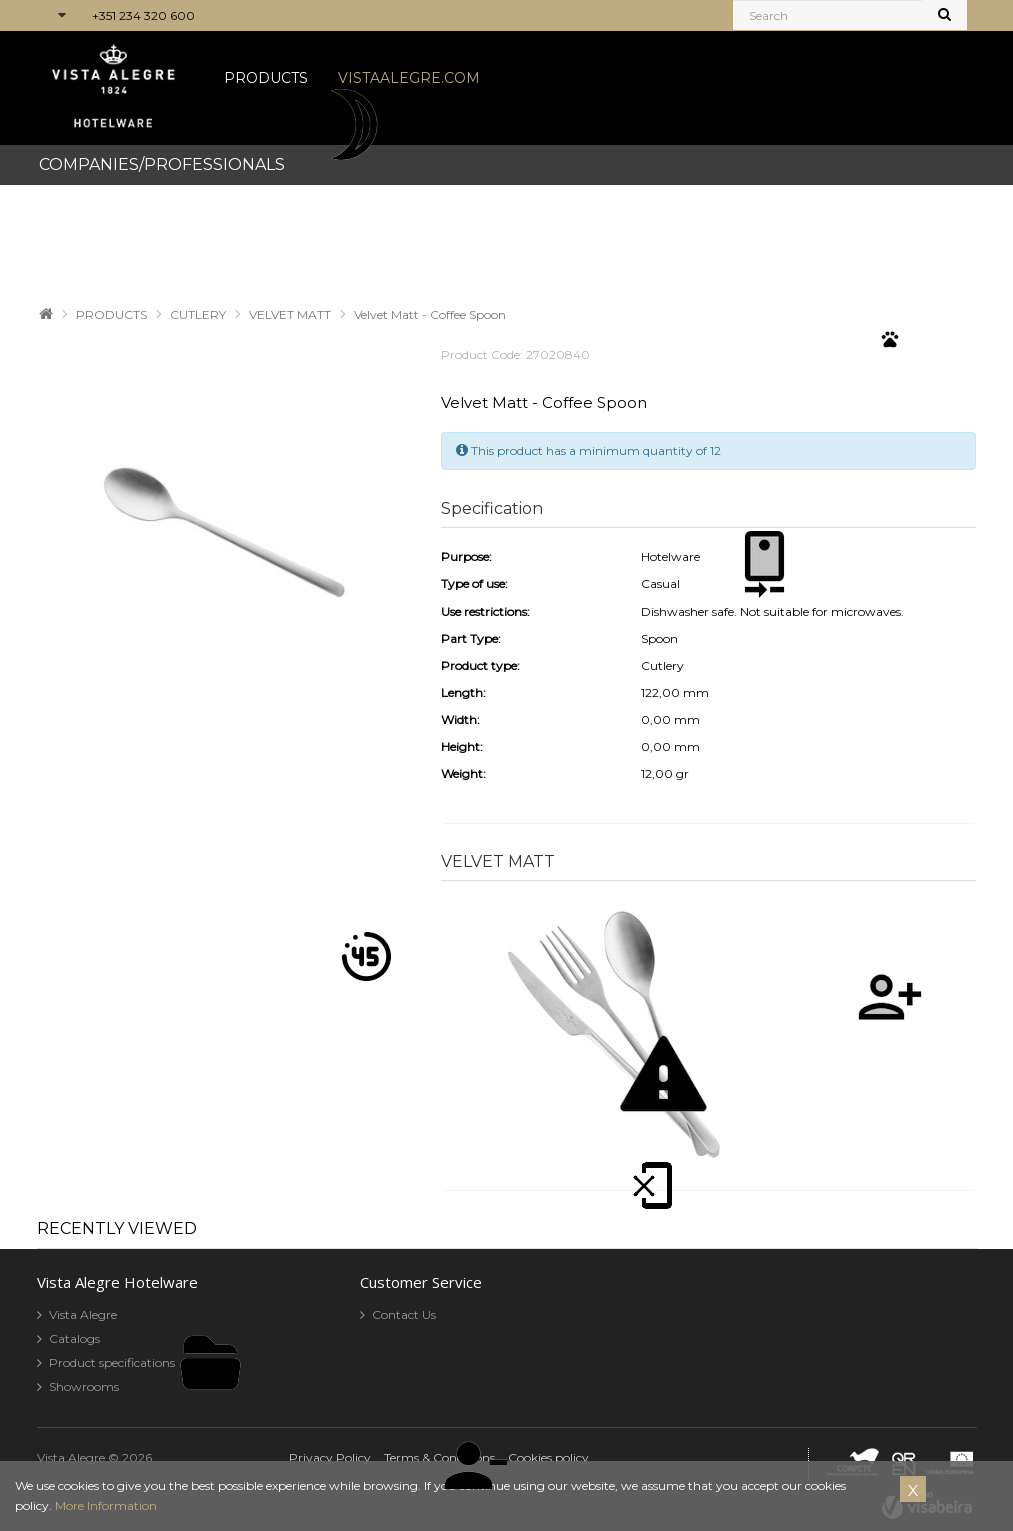 The height and width of the screenshot is (1531, 1013). What do you see at coordinates (663, 1073) in the screenshot?
I see `indicates a warning or potential problem` at bounding box center [663, 1073].